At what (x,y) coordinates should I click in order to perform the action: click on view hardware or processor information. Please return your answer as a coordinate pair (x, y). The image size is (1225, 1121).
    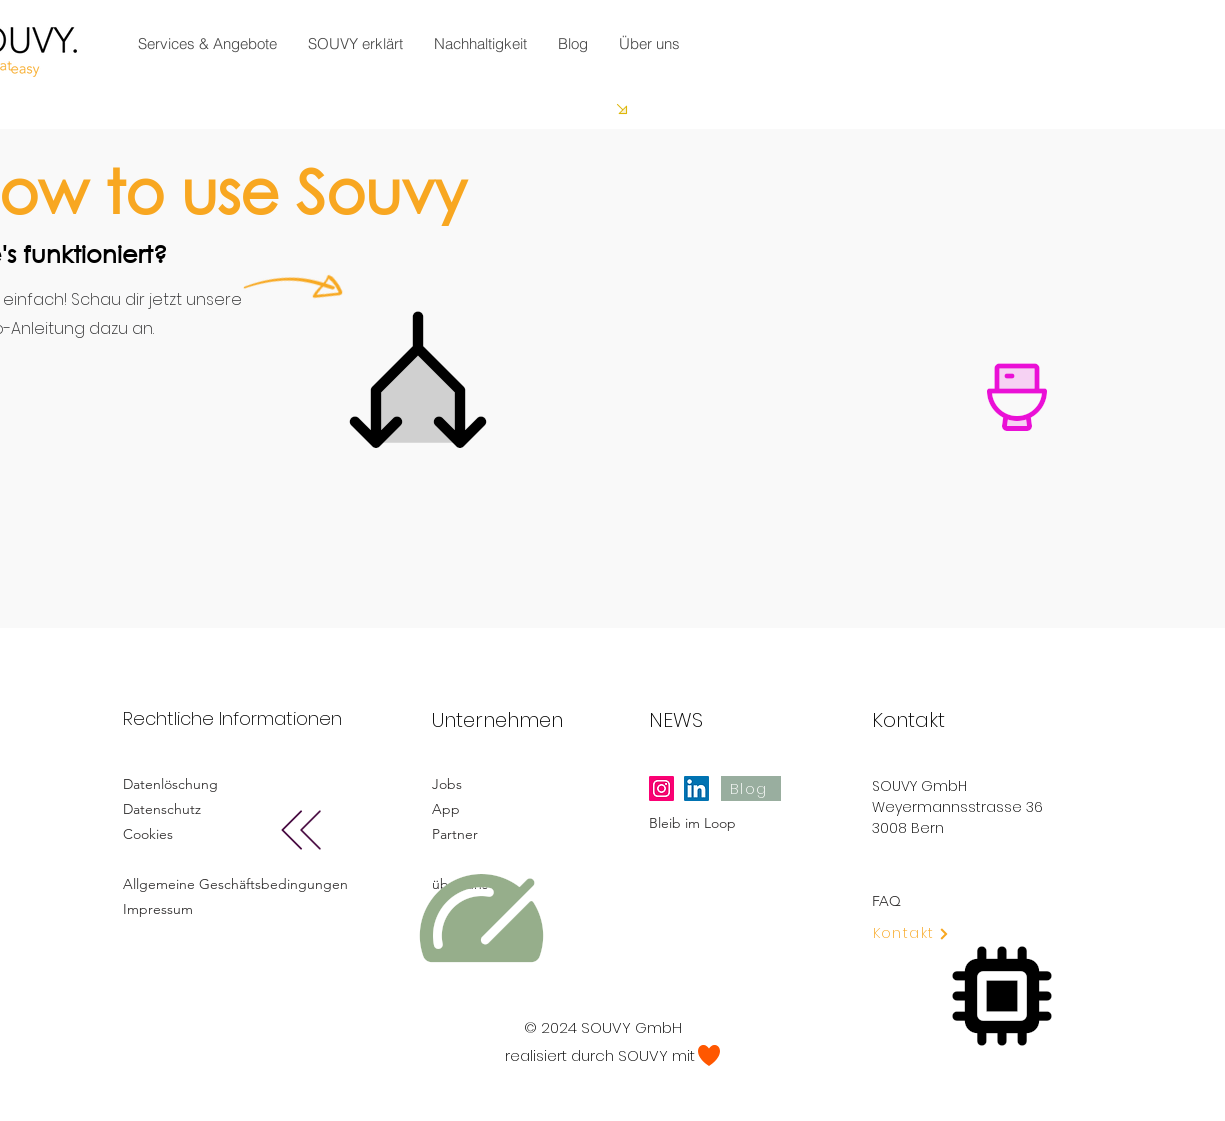
    Looking at the image, I should click on (1002, 996).